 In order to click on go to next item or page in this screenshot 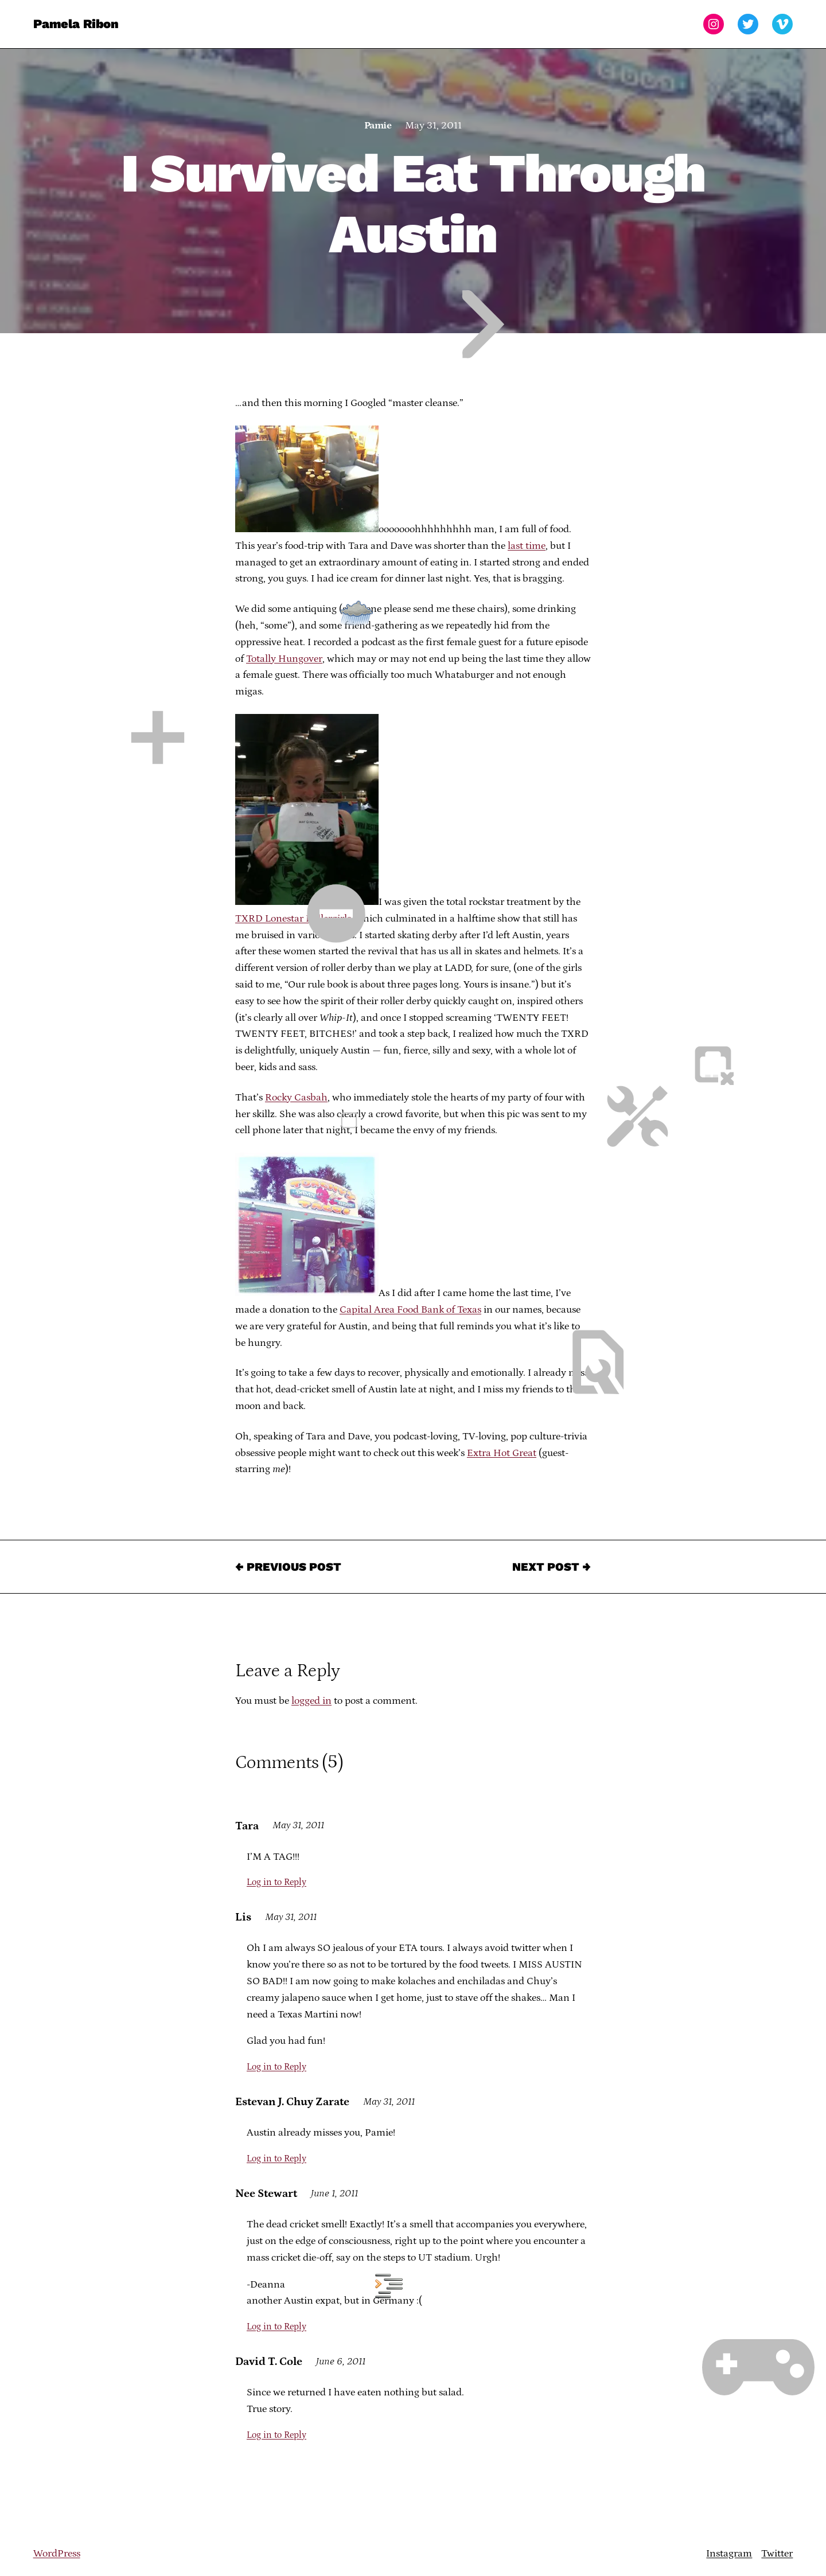, I will do `click(485, 324)`.